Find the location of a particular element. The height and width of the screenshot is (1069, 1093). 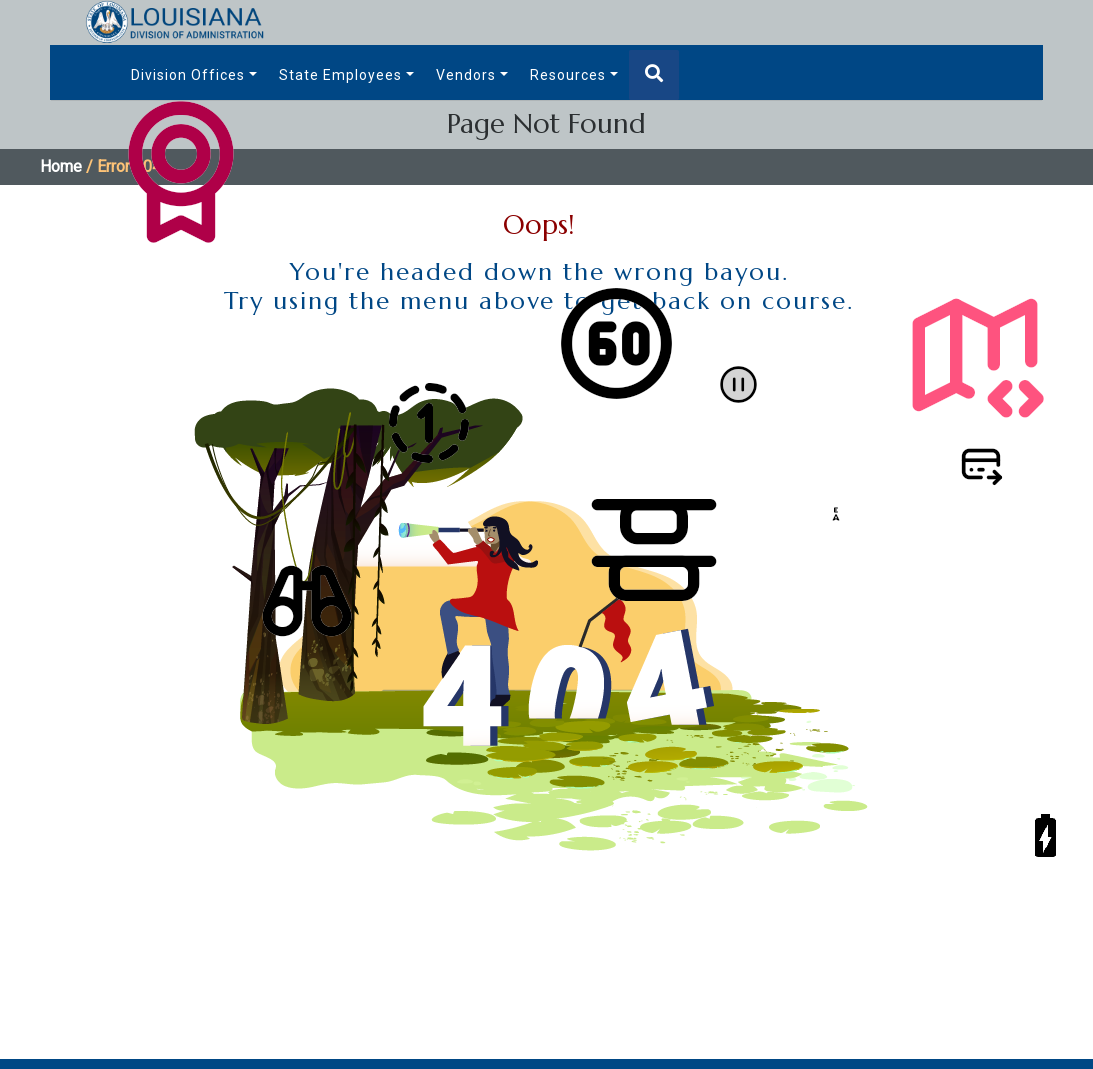

indicates step one in a multi-step process is located at coordinates (429, 423).